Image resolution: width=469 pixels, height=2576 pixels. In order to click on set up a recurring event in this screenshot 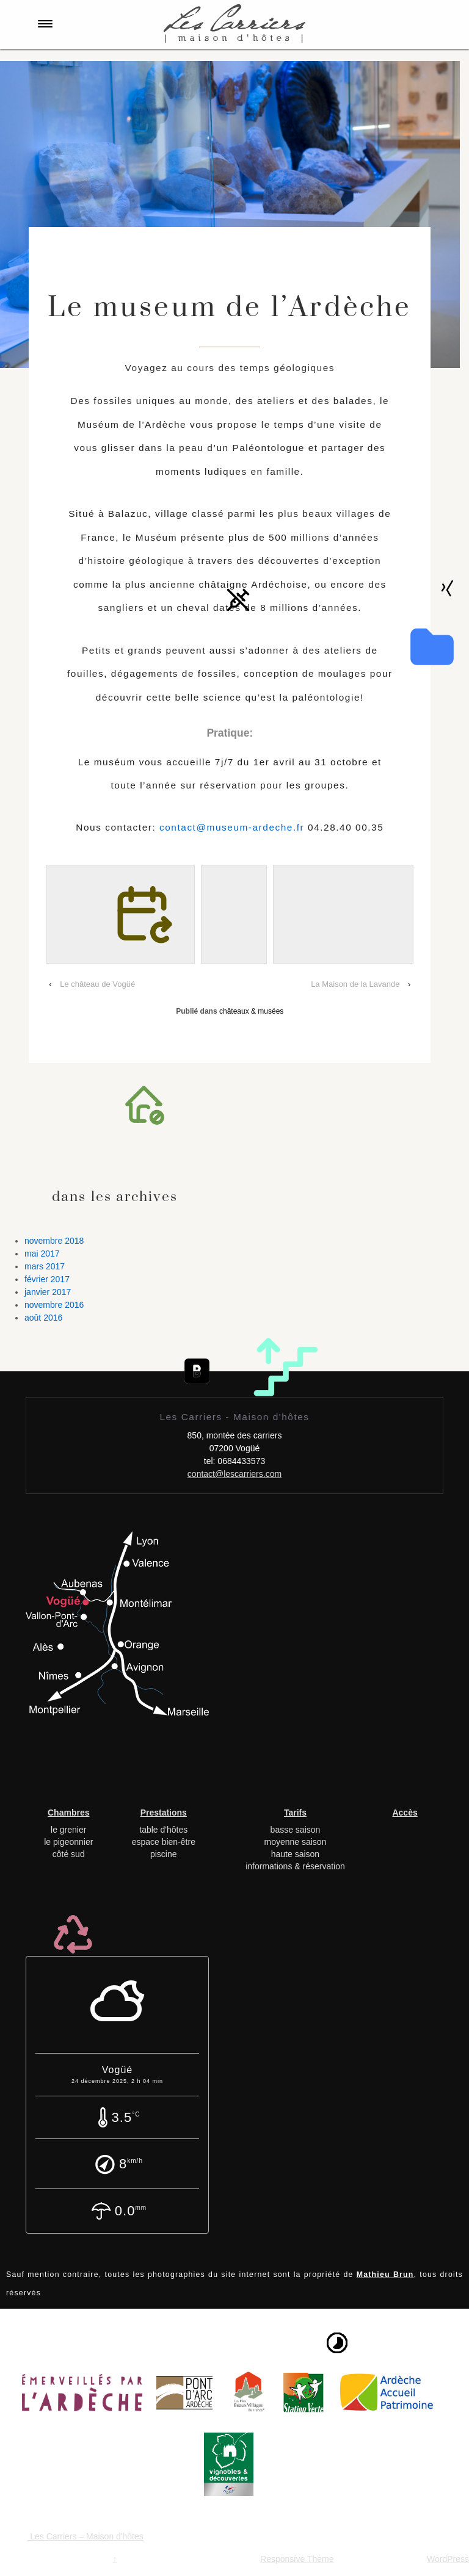, I will do `click(142, 913)`.